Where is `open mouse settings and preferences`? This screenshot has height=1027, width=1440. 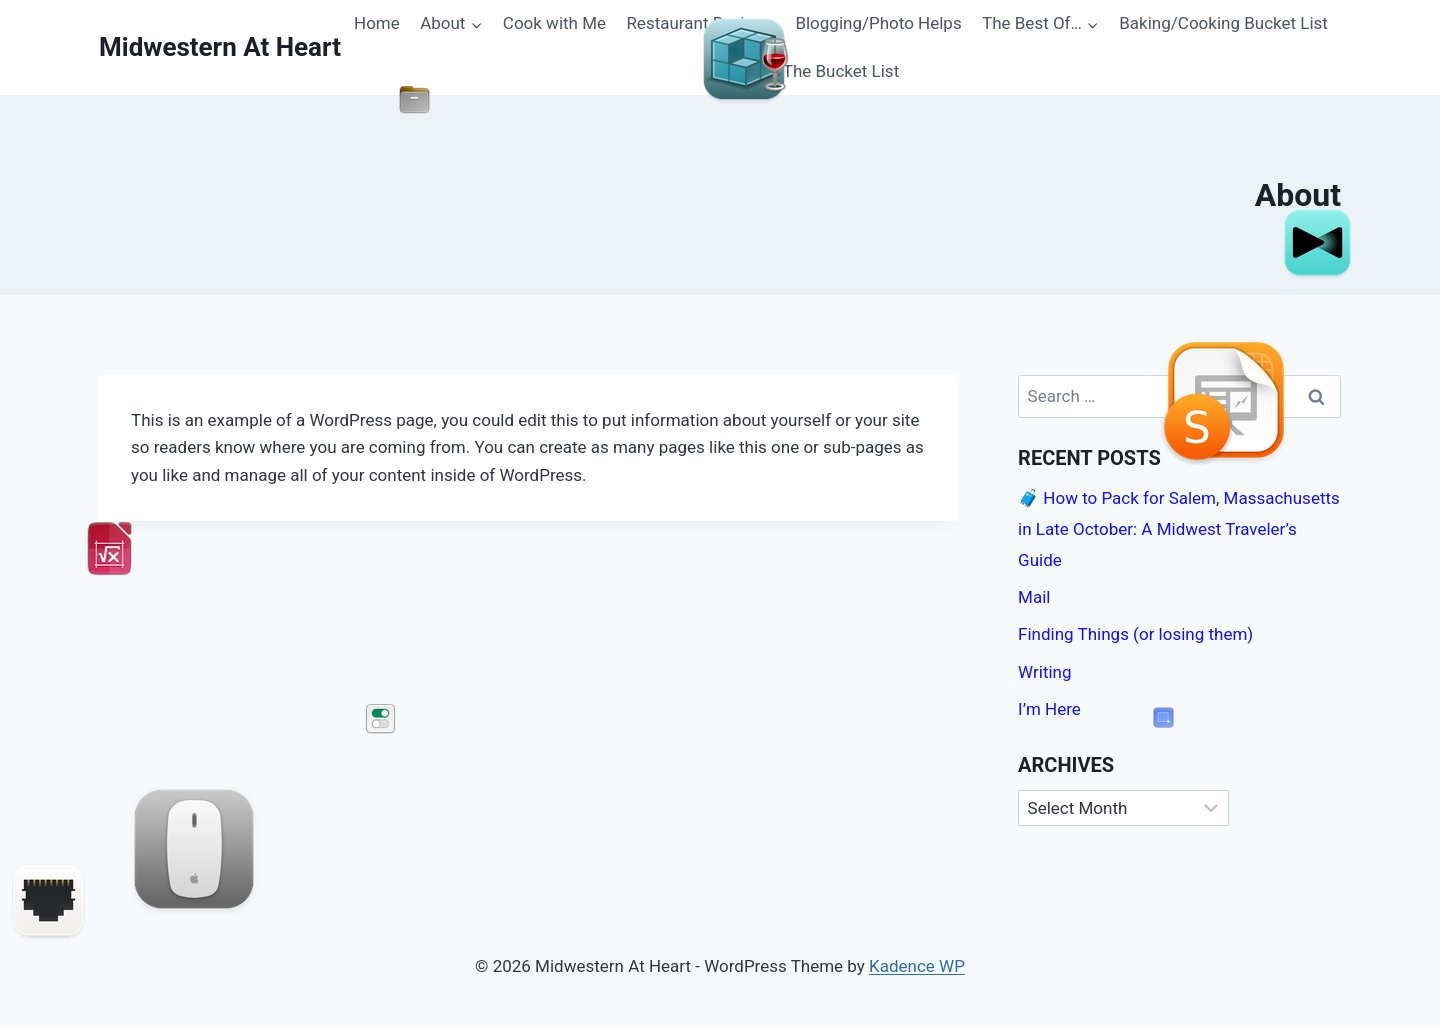
open mouse settings and preferences is located at coordinates (194, 849).